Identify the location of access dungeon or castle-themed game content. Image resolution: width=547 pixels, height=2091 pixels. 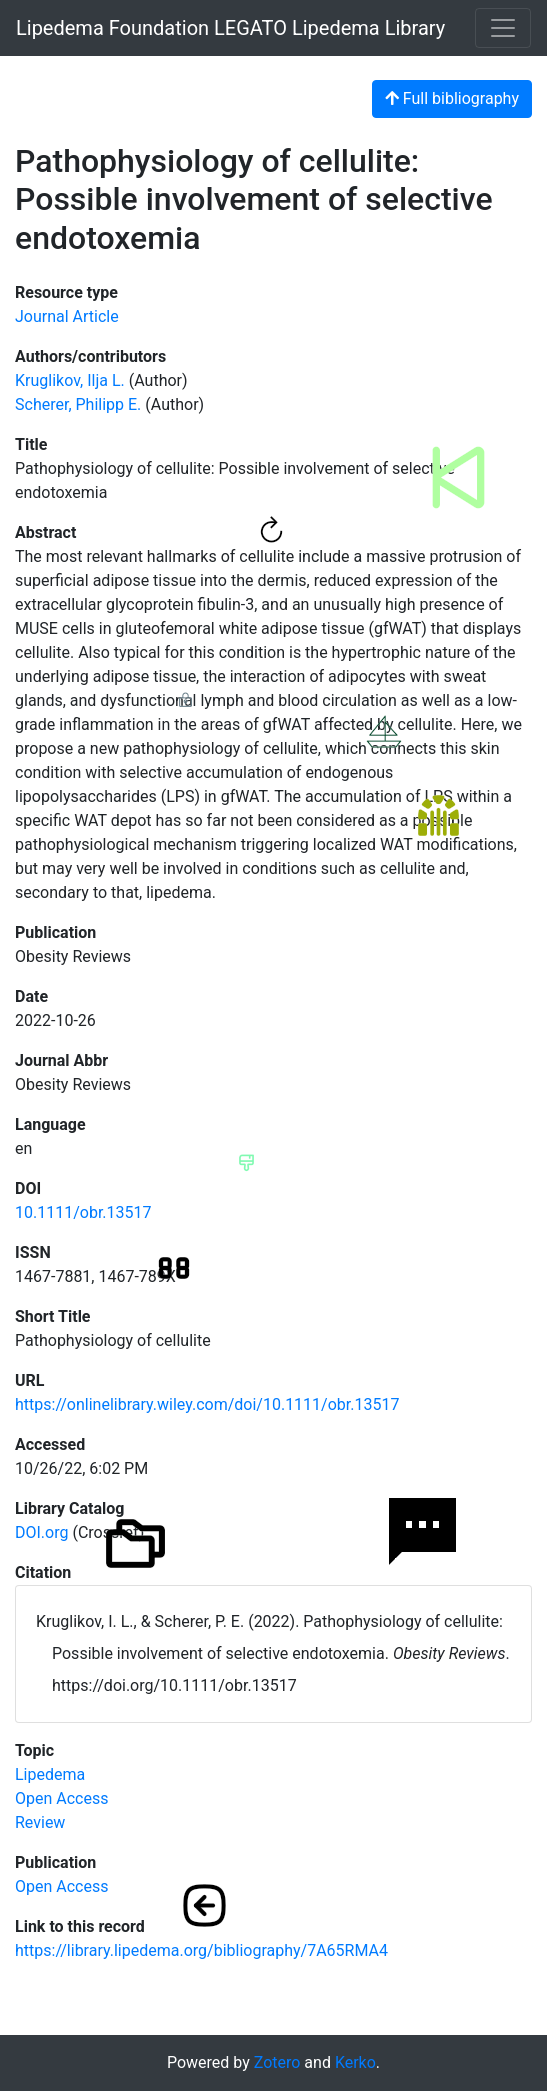
(438, 815).